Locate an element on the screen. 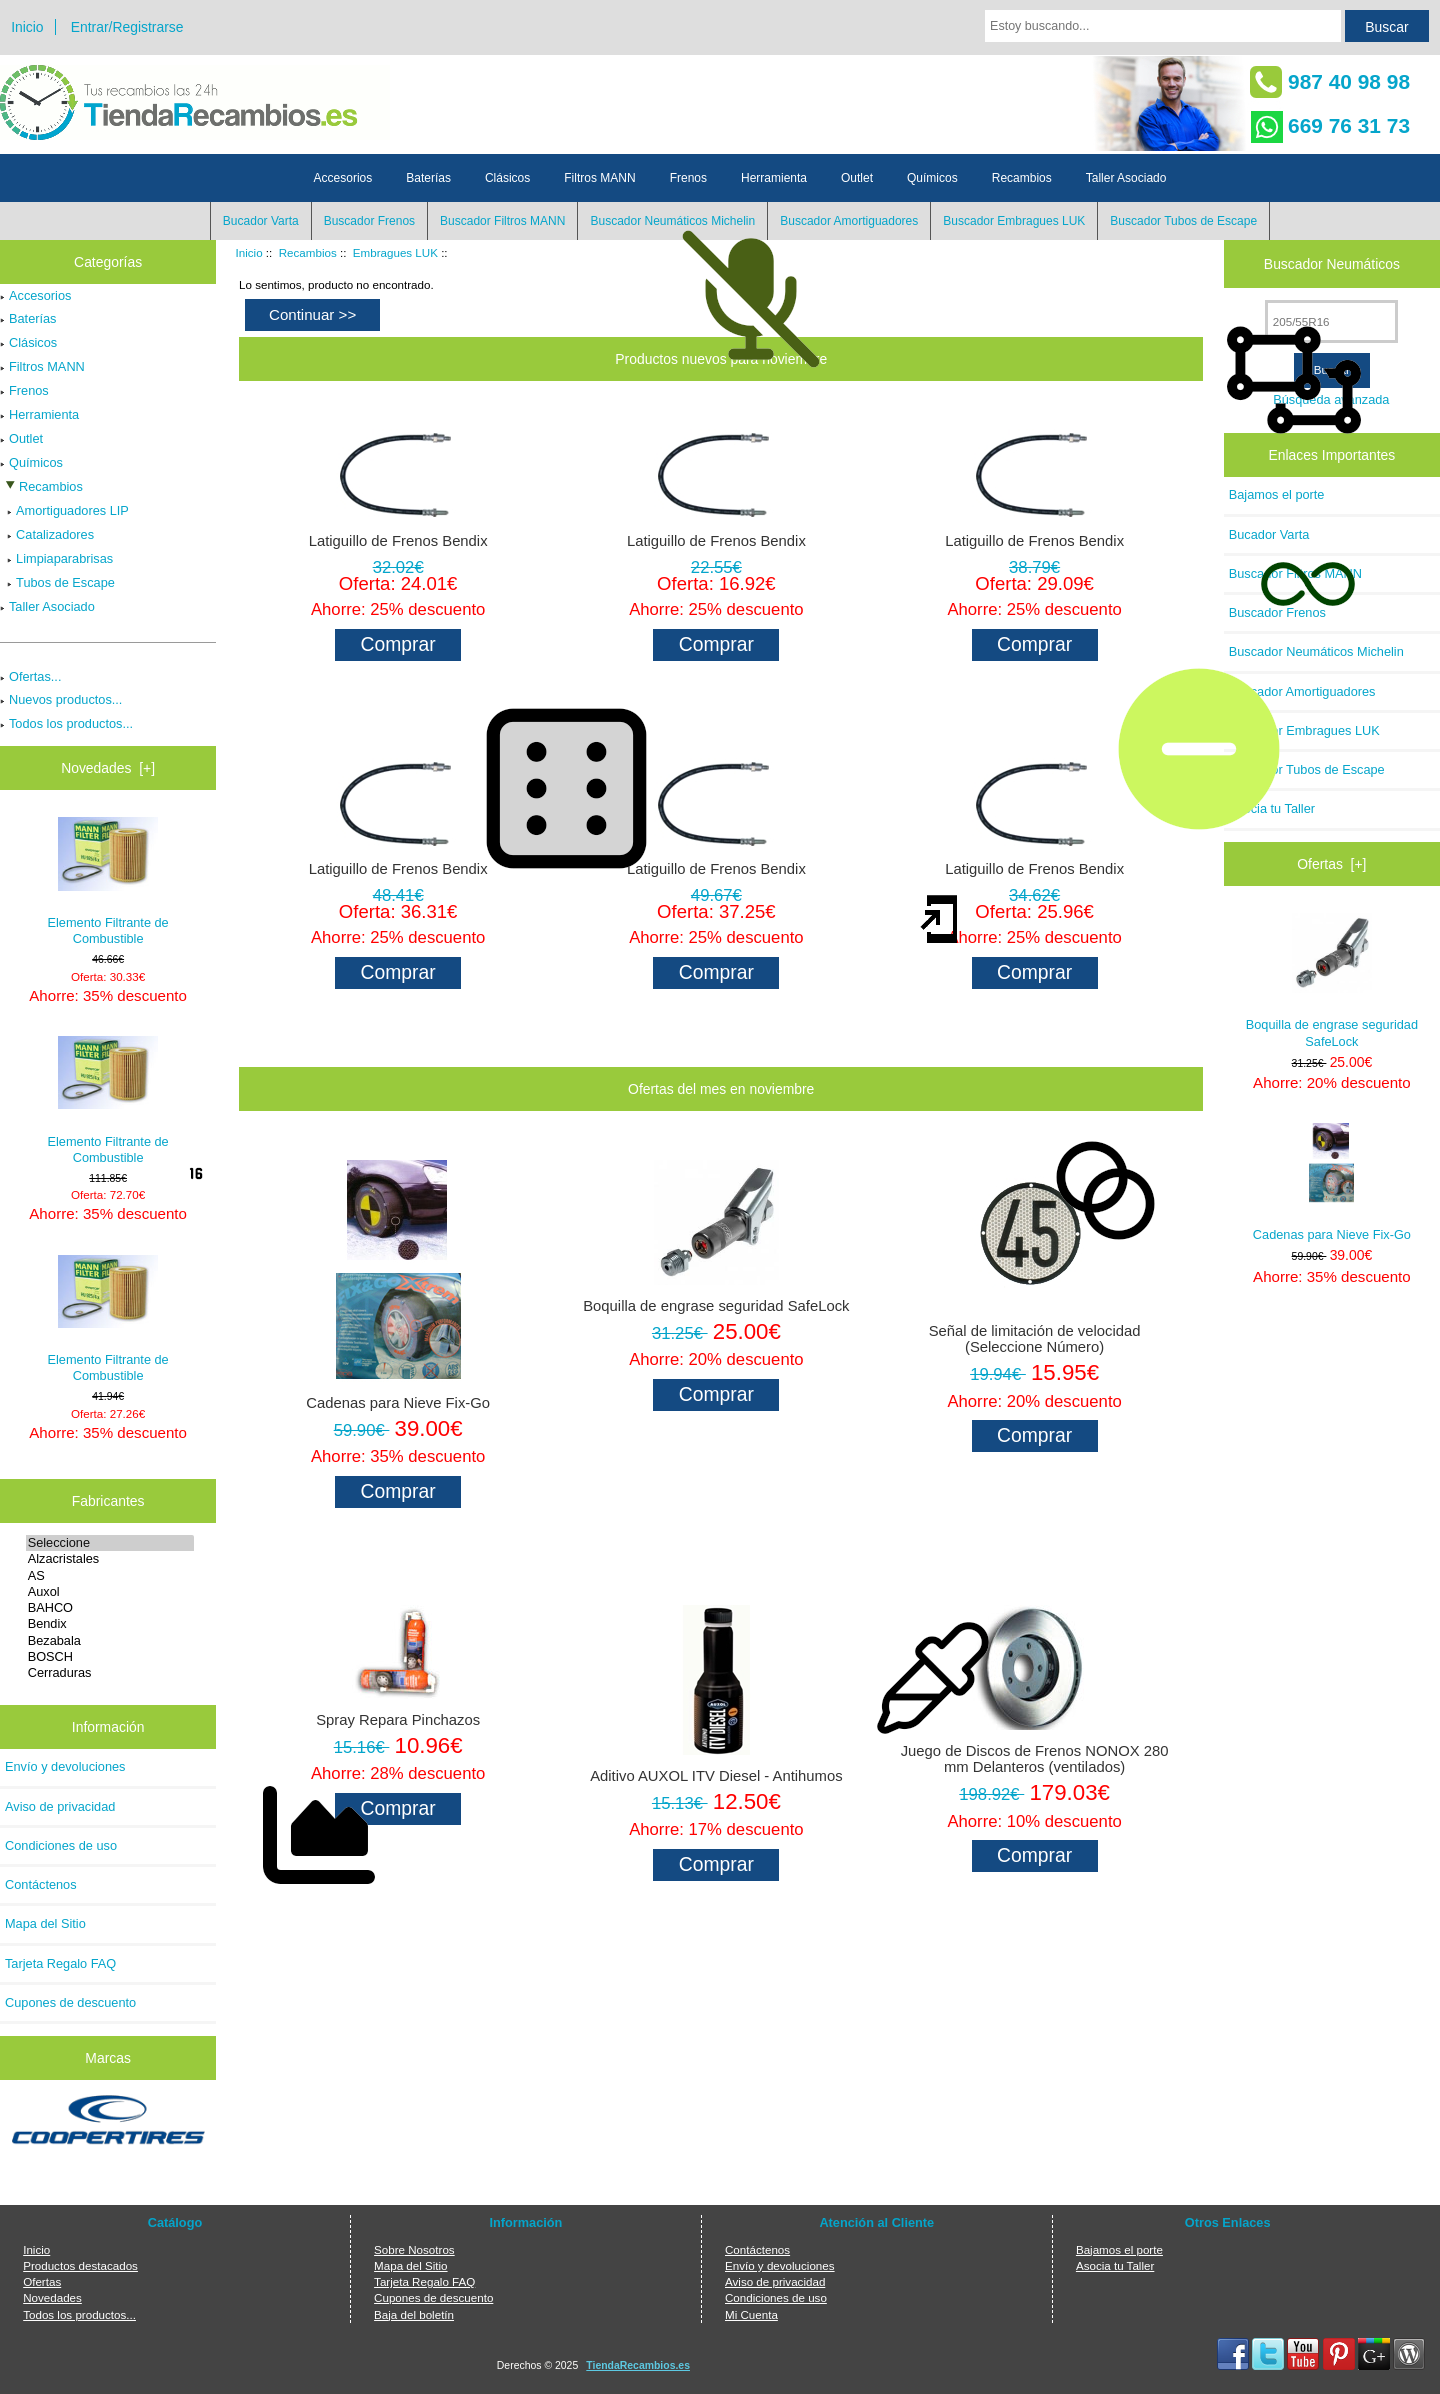 This screenshot has height=2394, width=1440. ungroup selected objects is located at coordinates (1294, 380).